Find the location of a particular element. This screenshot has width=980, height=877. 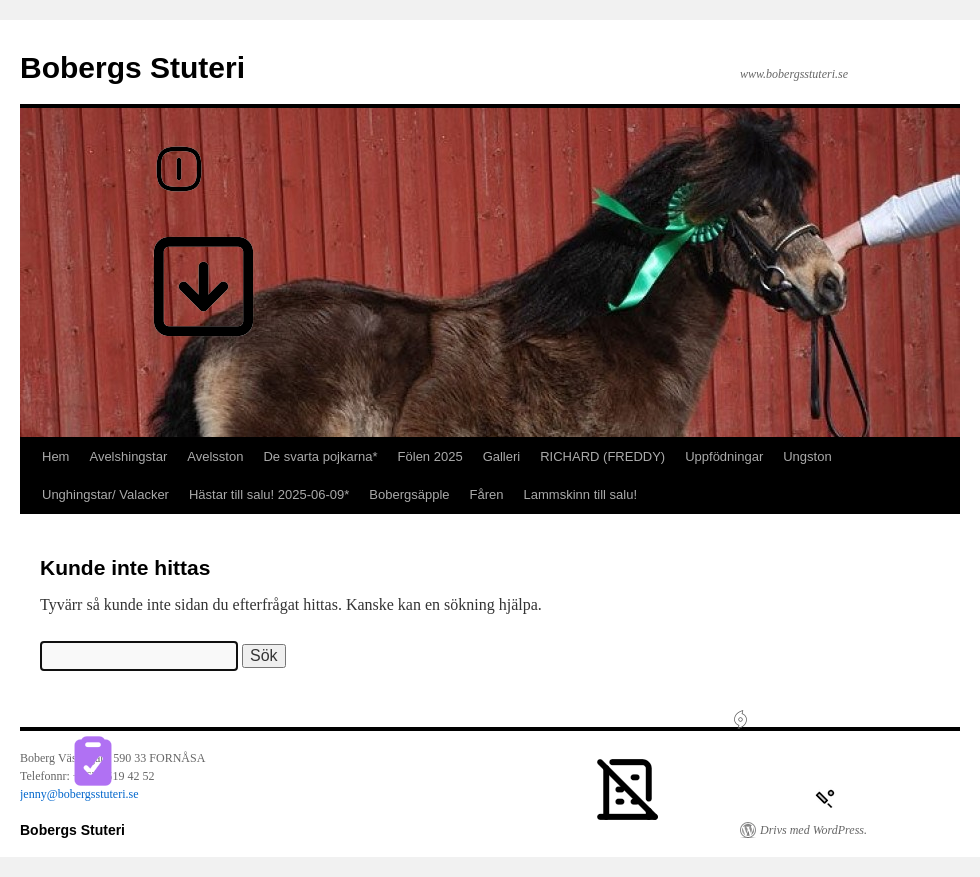

access cricket sports content is located at coordinates (825, 799).